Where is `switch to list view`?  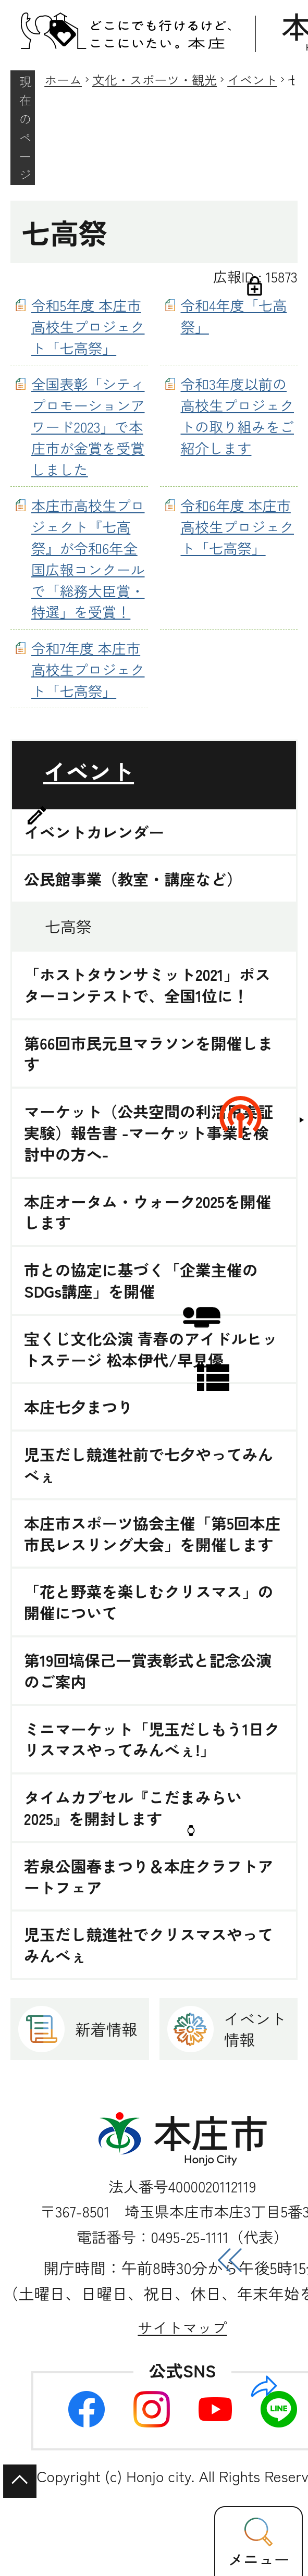
switch to list view is located at coordinates (214, 1377).